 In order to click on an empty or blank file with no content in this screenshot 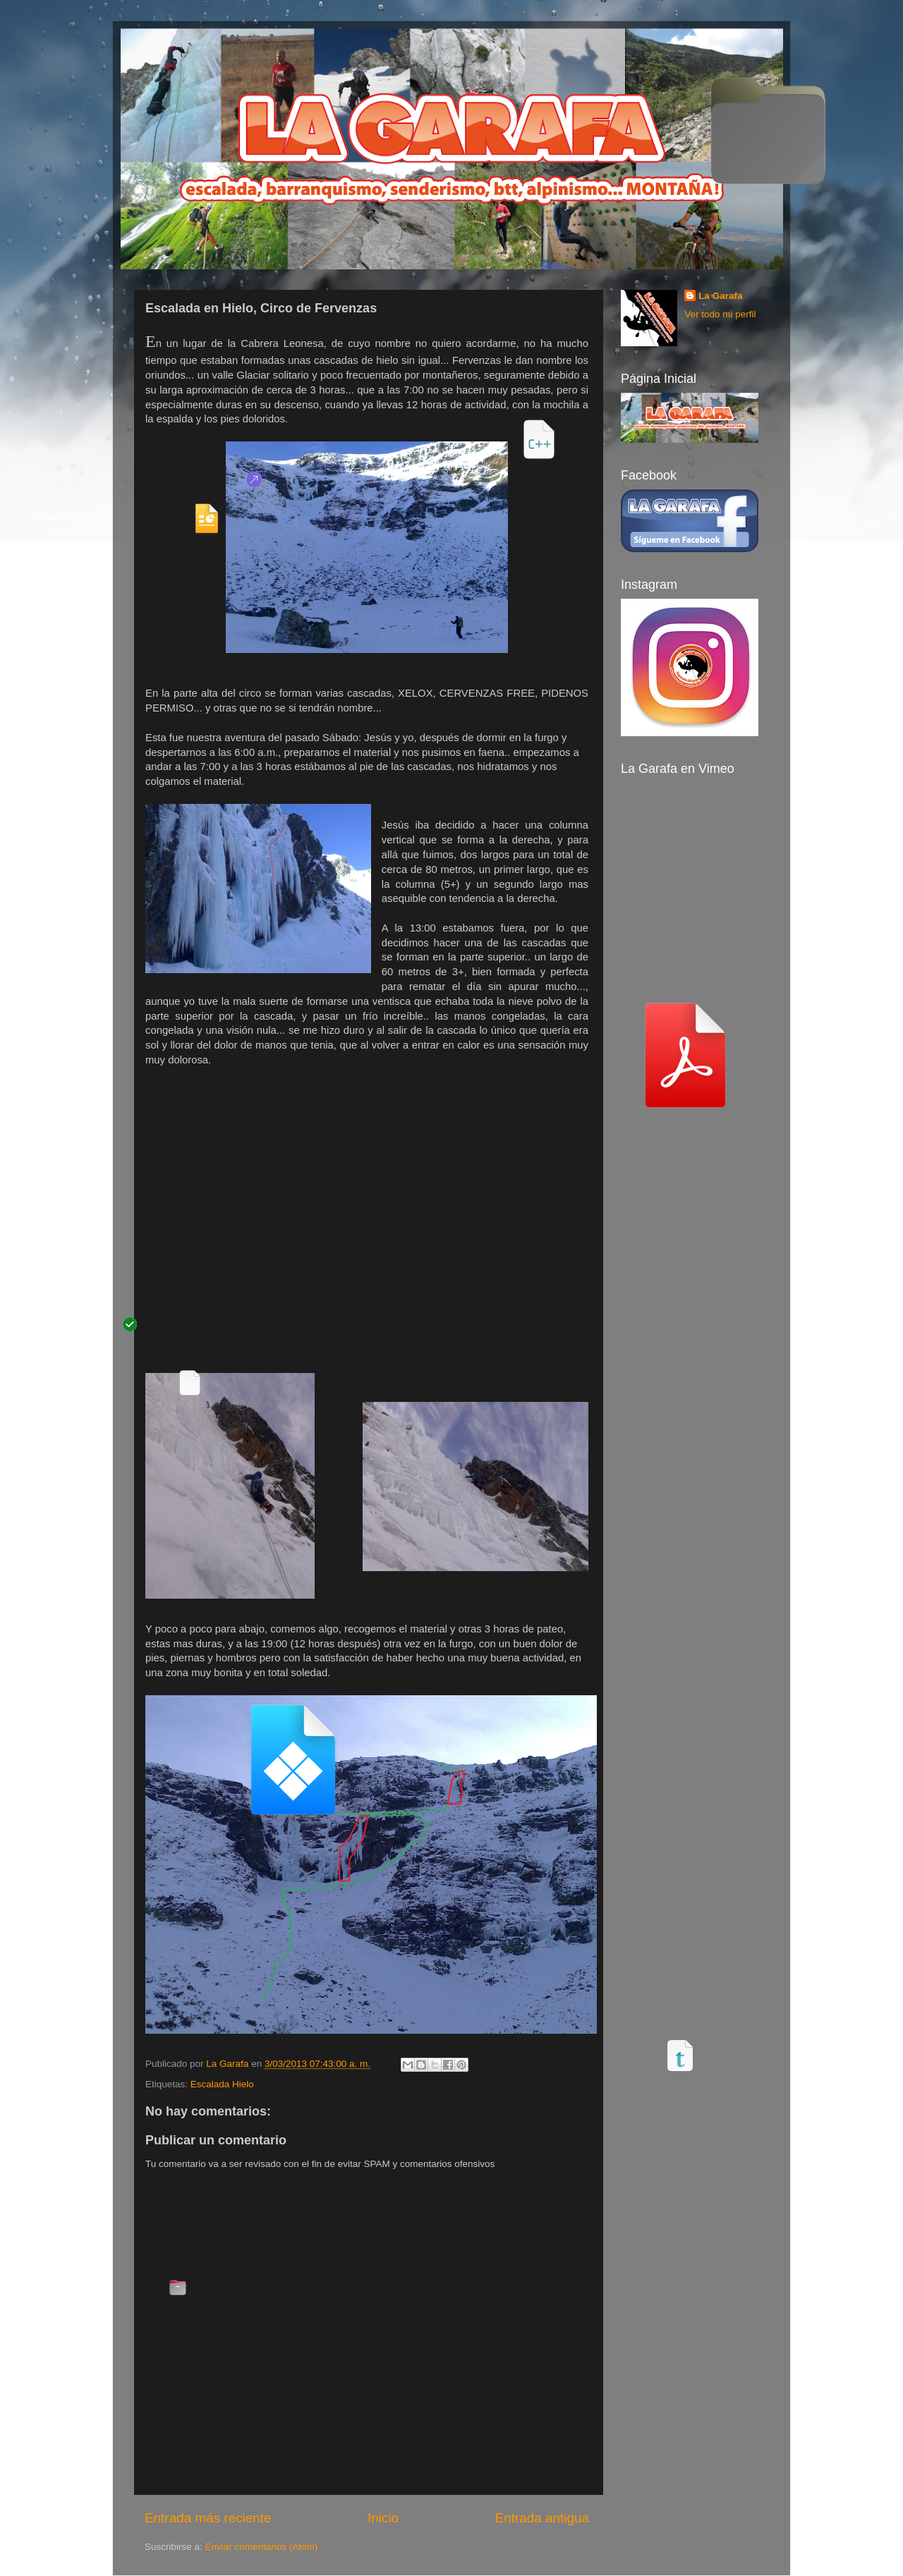, I will do `click(190, 1383)`.